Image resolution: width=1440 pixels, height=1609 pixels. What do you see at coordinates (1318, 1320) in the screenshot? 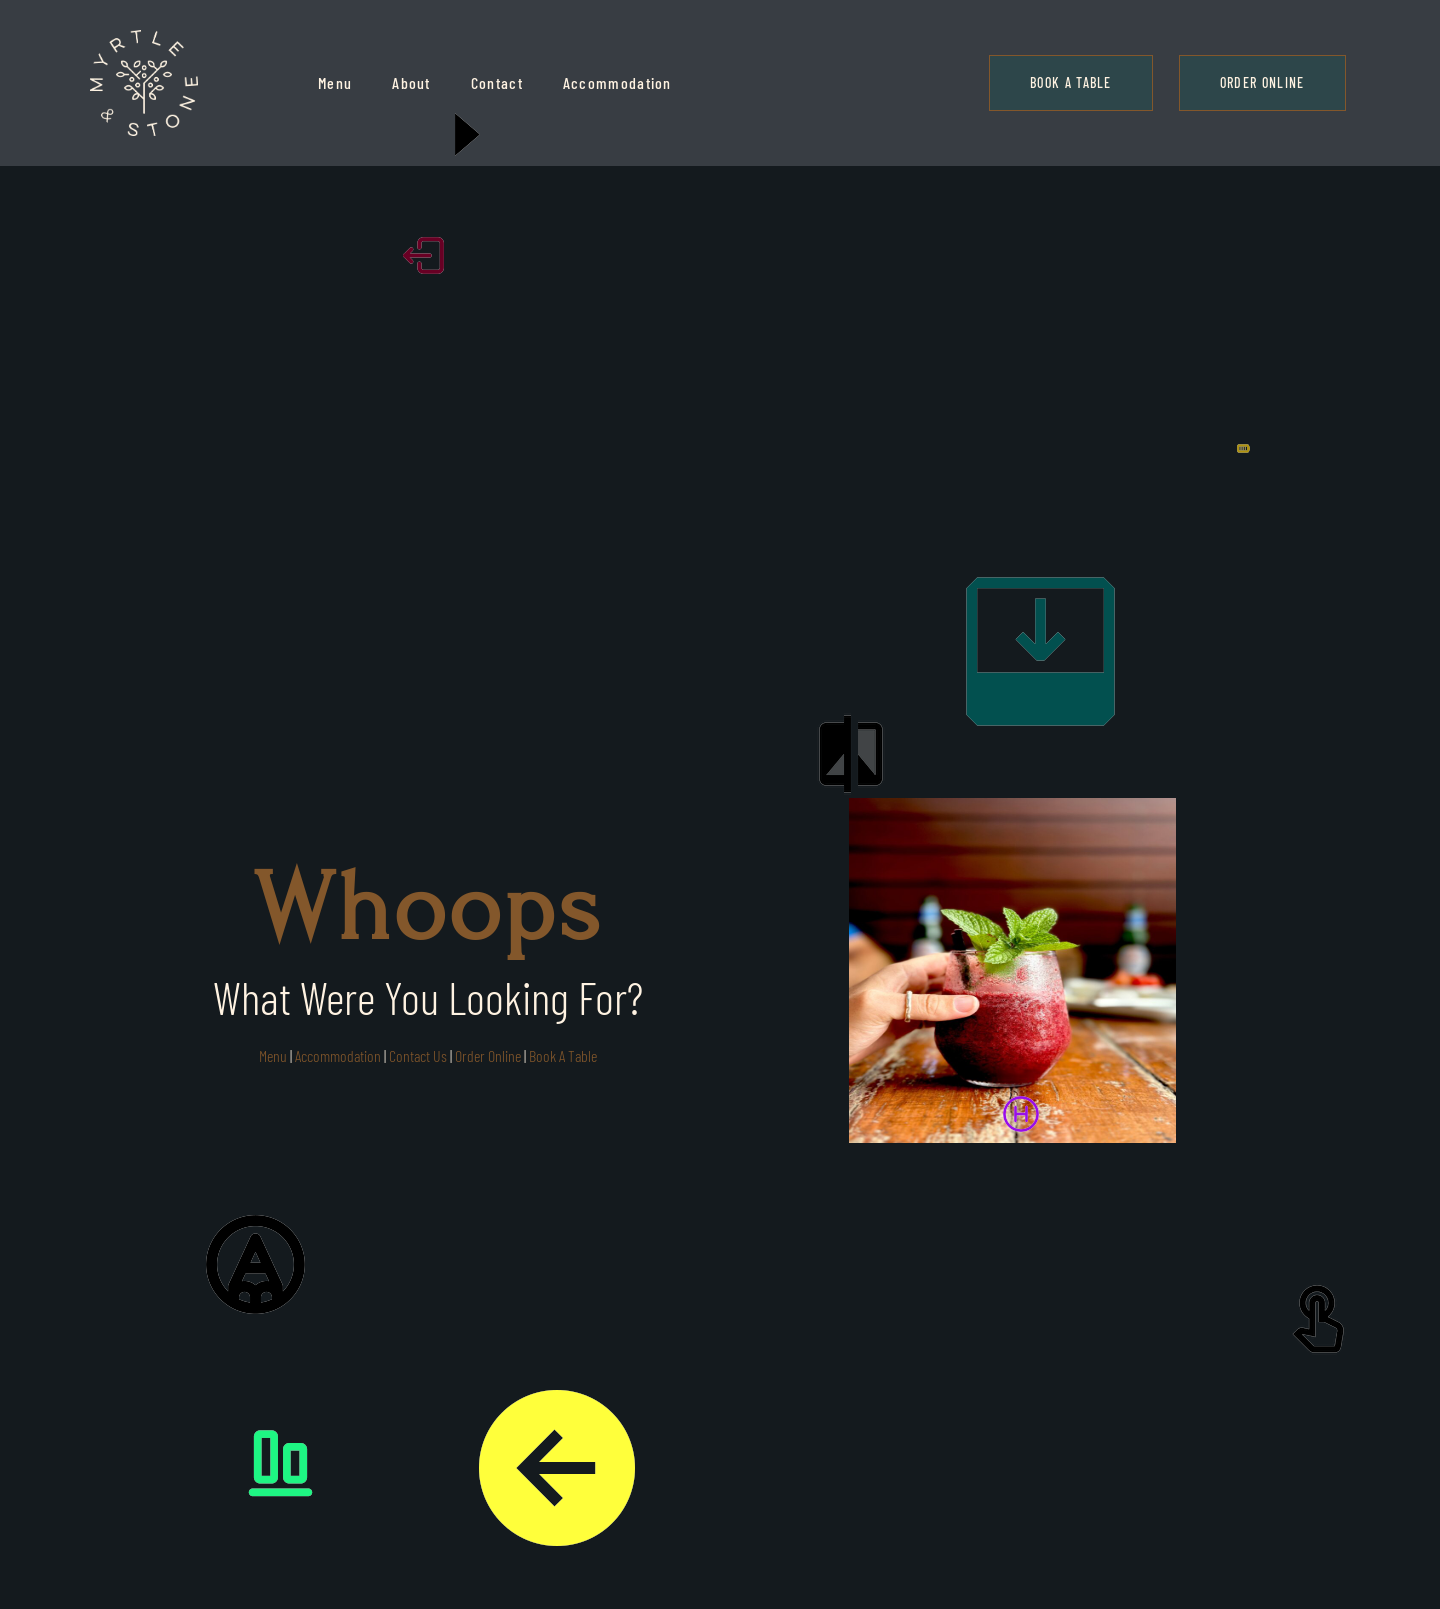
I see `tap to interact with this element` at bounding box center [1318, 1320].